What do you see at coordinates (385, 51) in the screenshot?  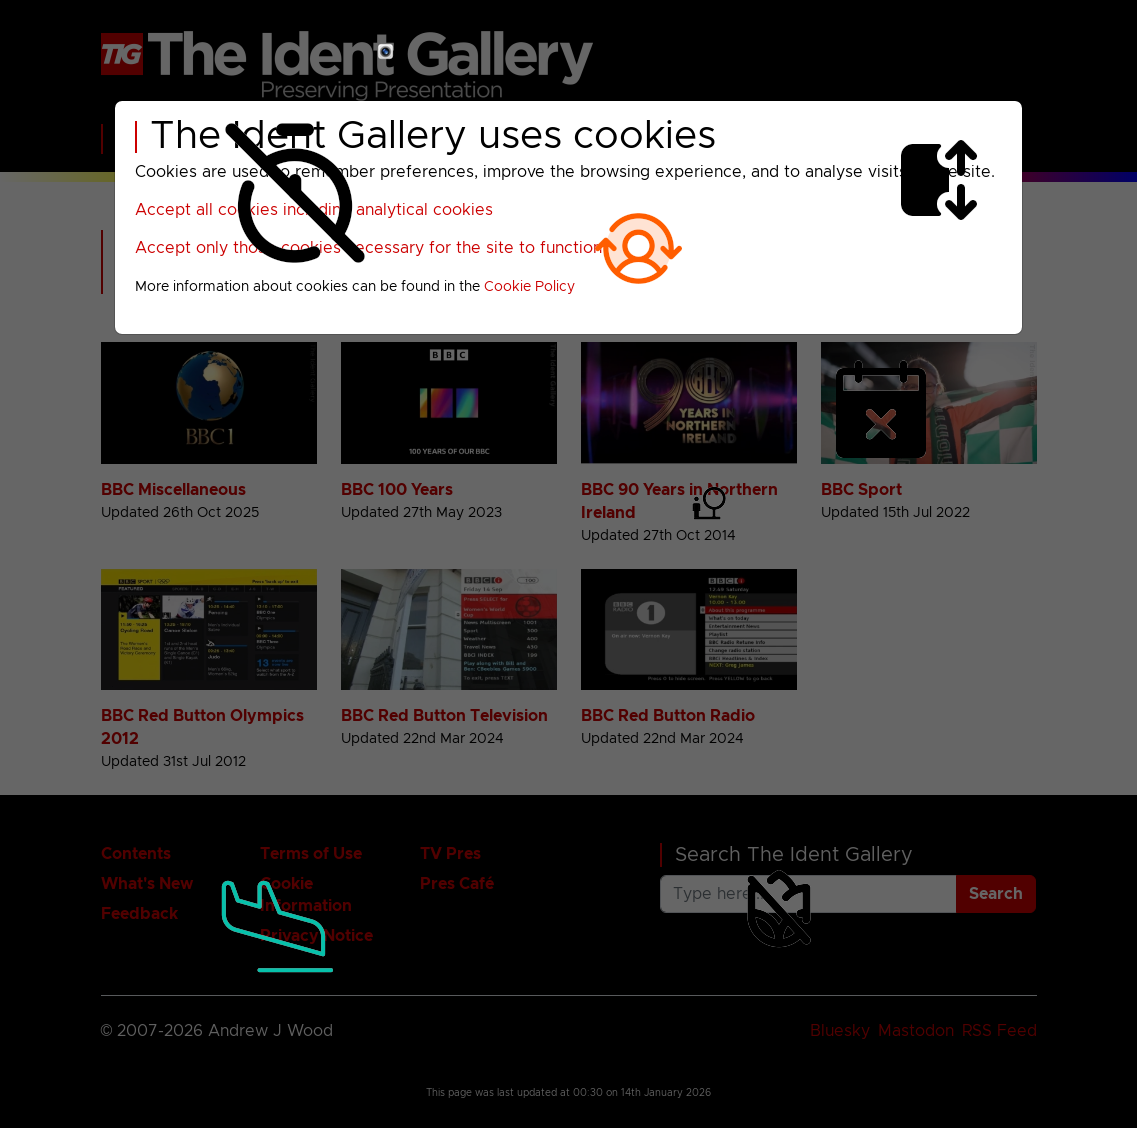 I see `open camera app` at bounding box center [385, 51].